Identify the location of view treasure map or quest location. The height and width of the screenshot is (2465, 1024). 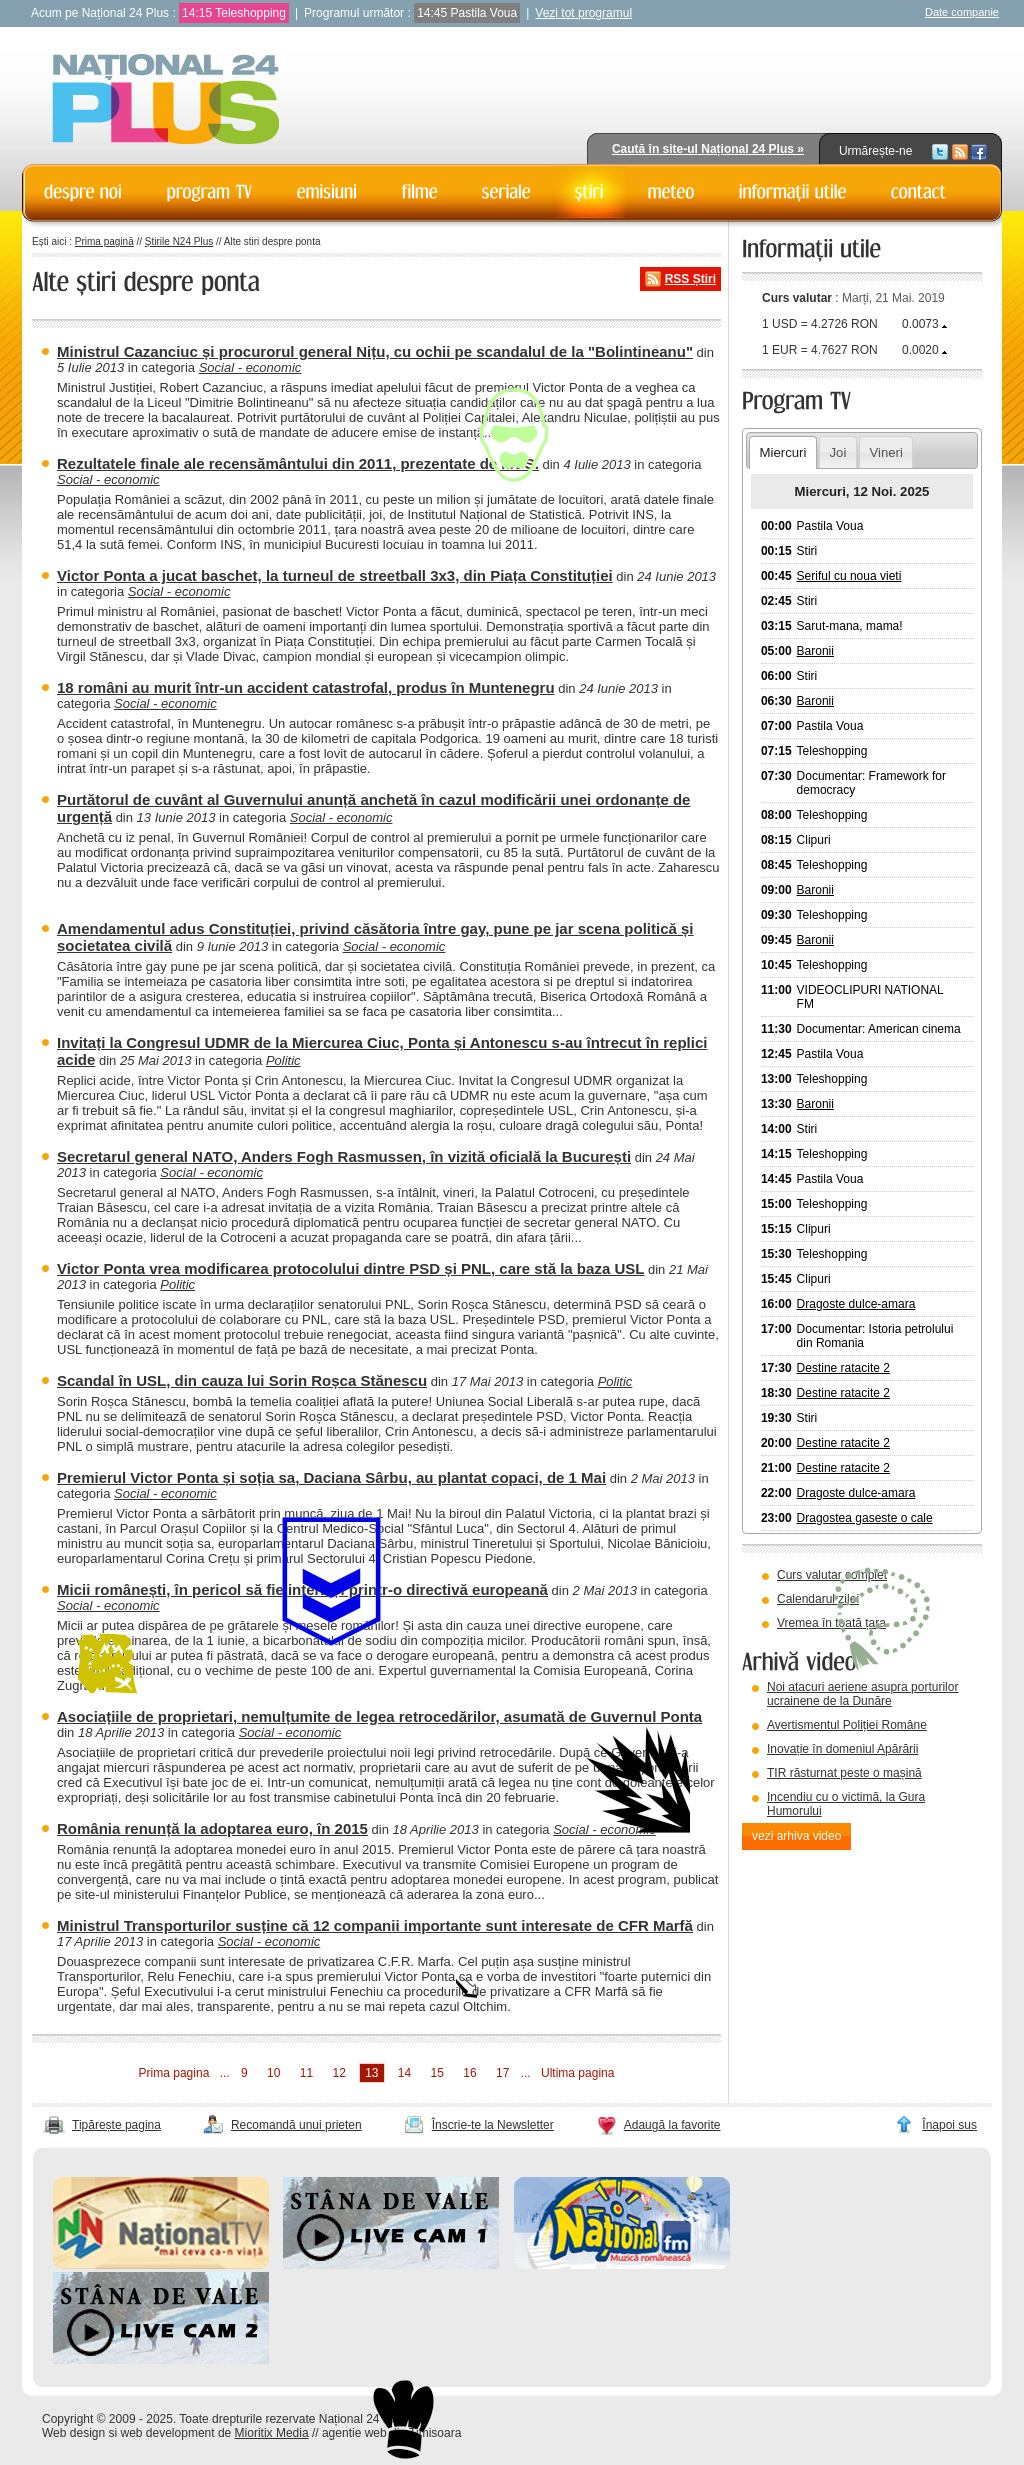
(107, 1663).